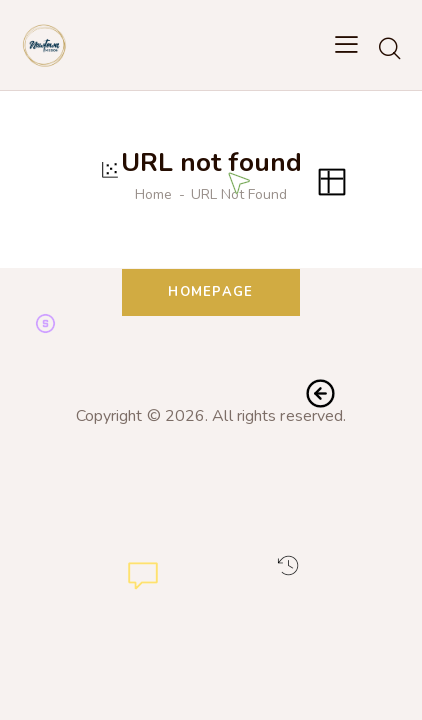 This screenshot has width=422, height=720. Describe the element at coordinates (288, 565) in the screenshot. I see `view history or recent activity` at that location.